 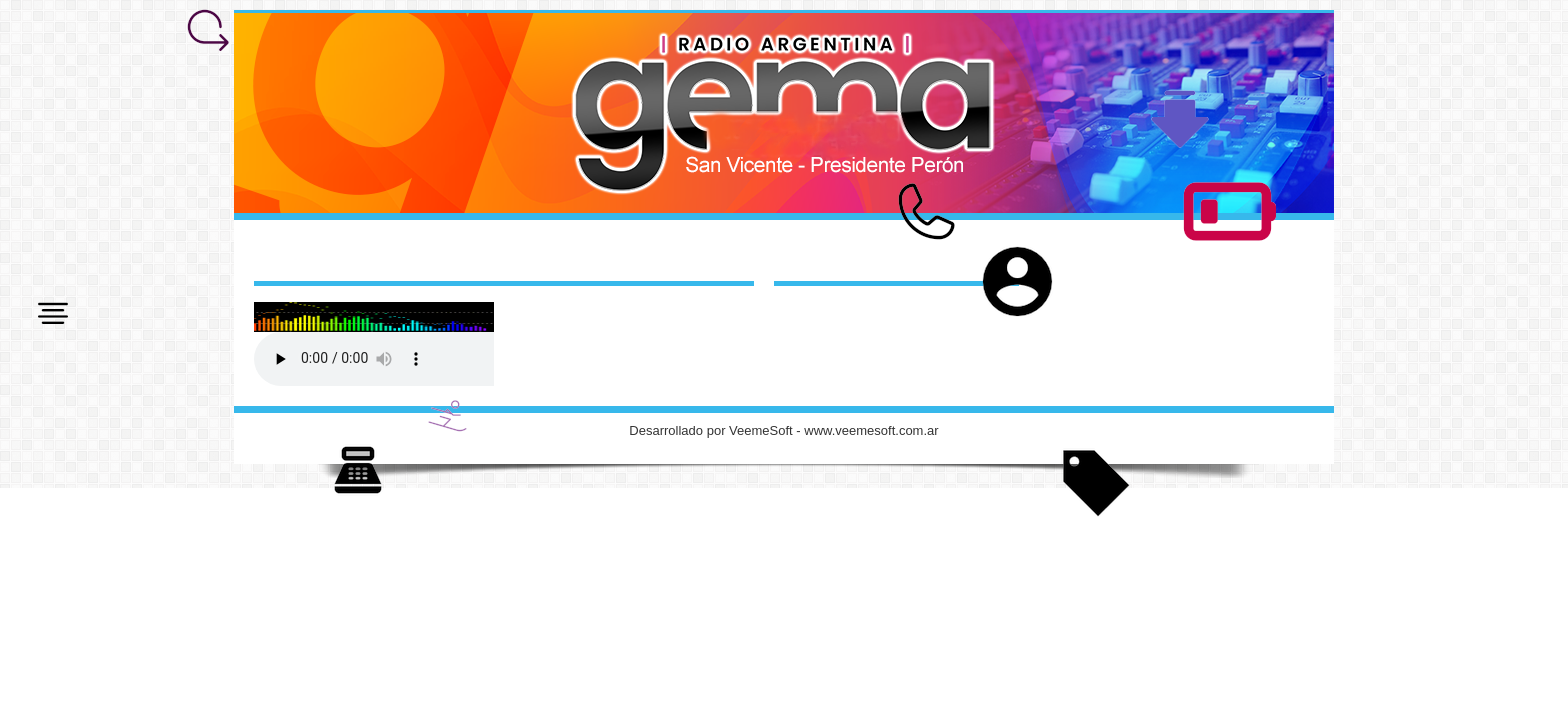 I want to click on access point of sale terminal, so click(x=358, y=470).